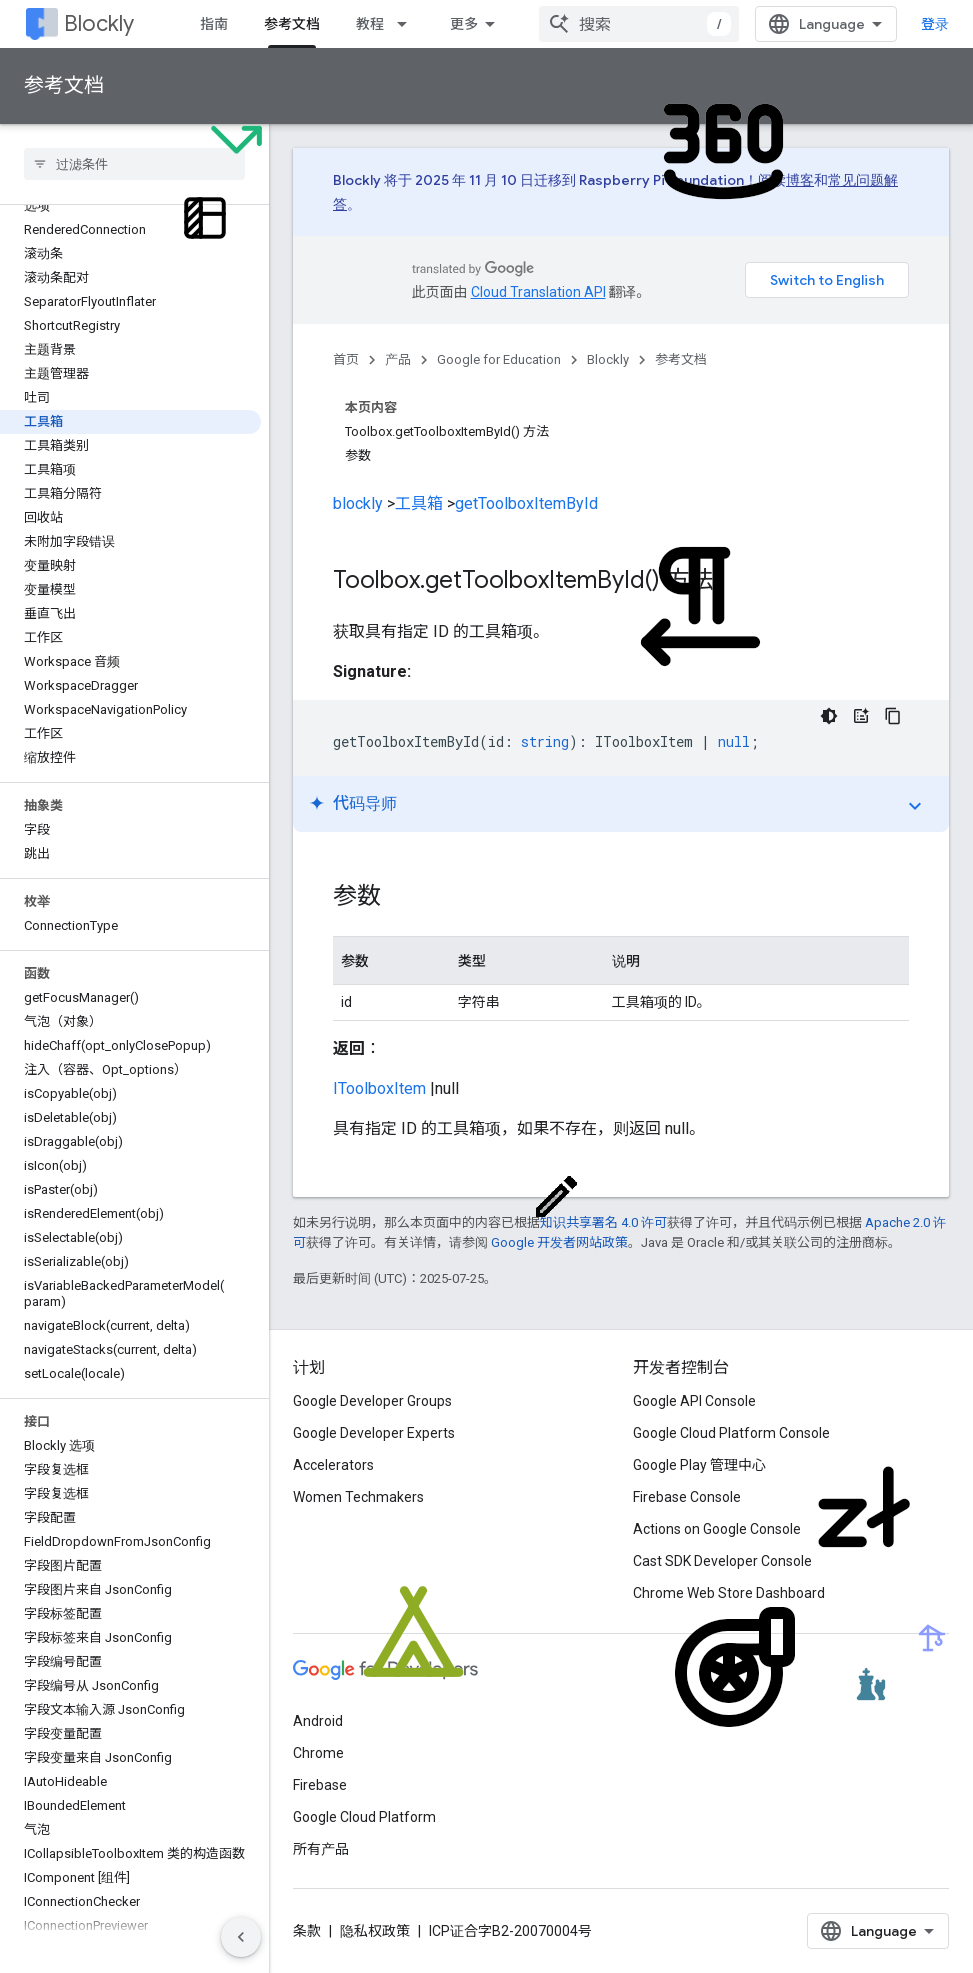 Image resolution: width=973 pixels, height=1973 pixels. I want to click on indicates construction or building in progress, so click(932, 1638).